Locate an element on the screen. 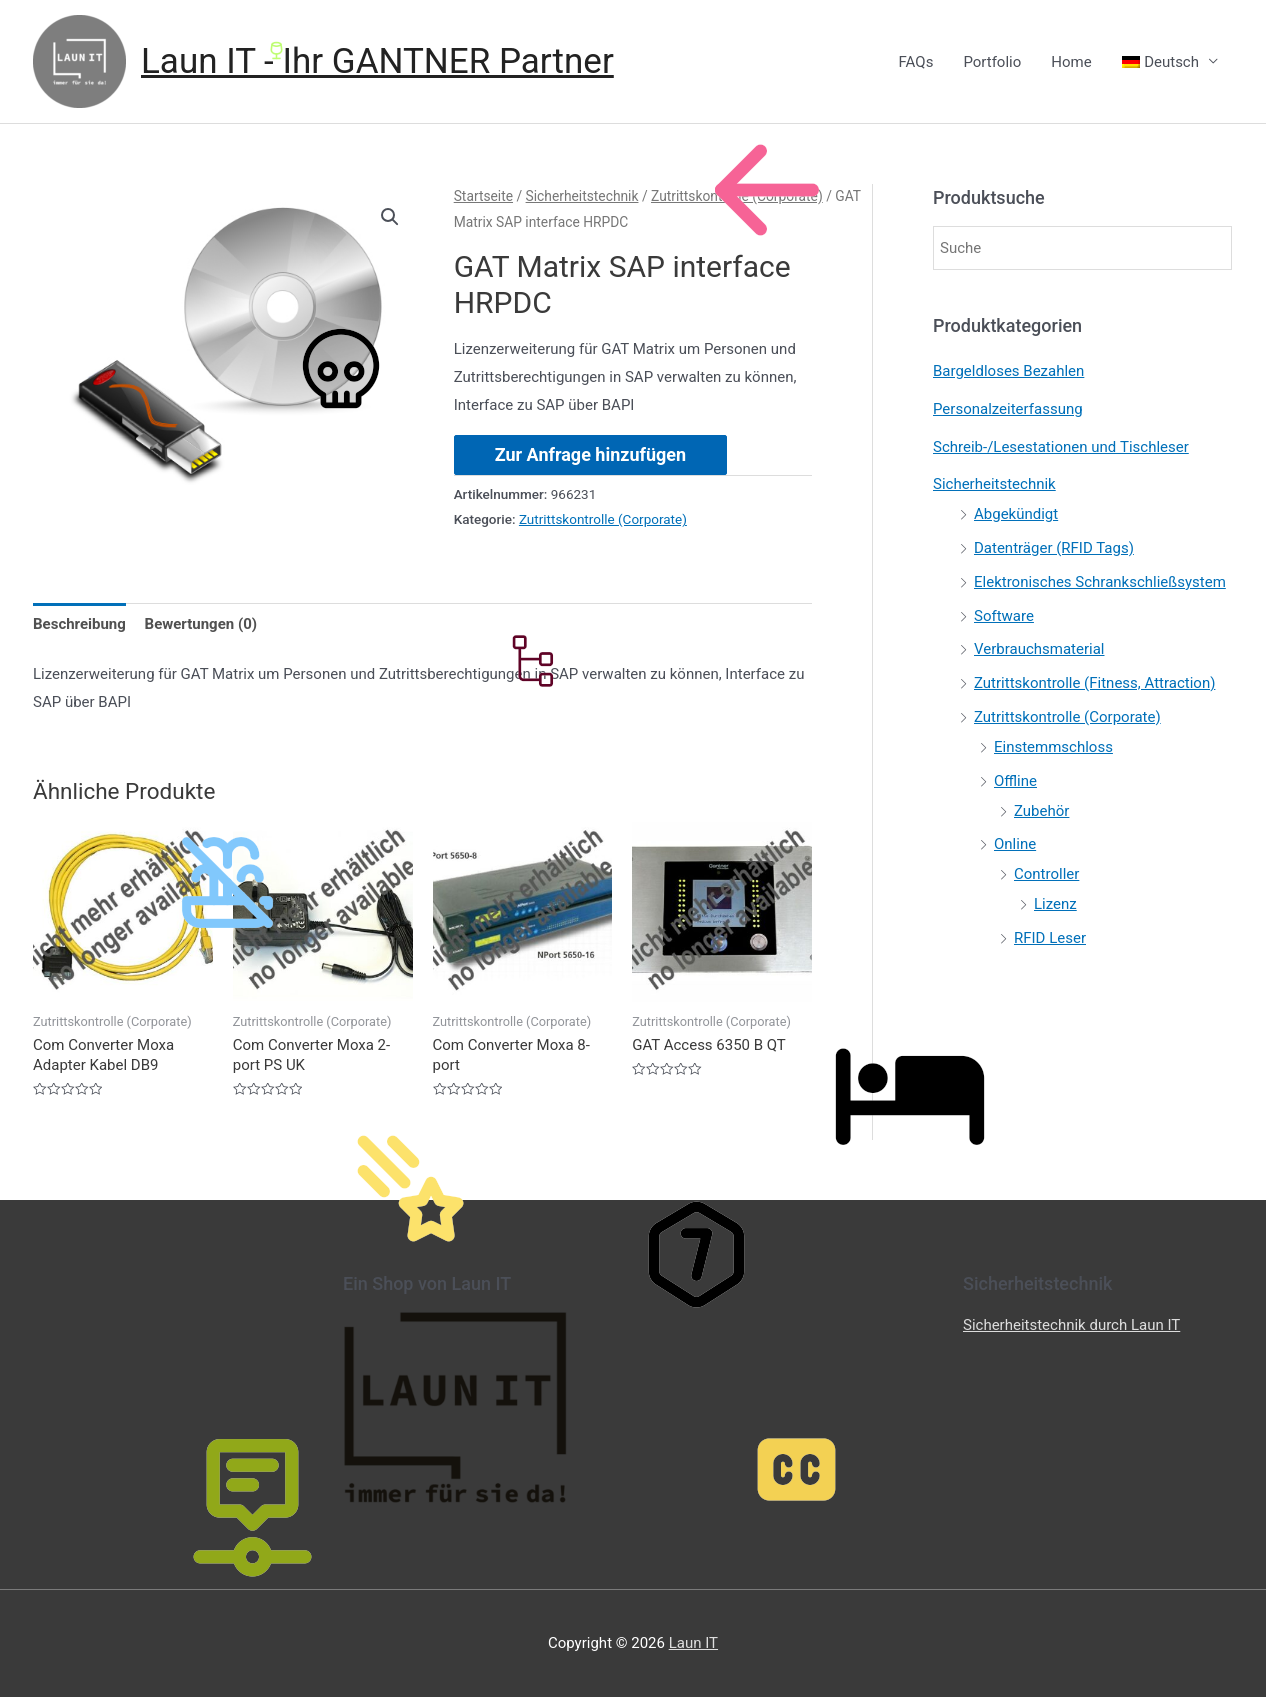  indicates a trending or rising item is located at coordinates (410, 1188).